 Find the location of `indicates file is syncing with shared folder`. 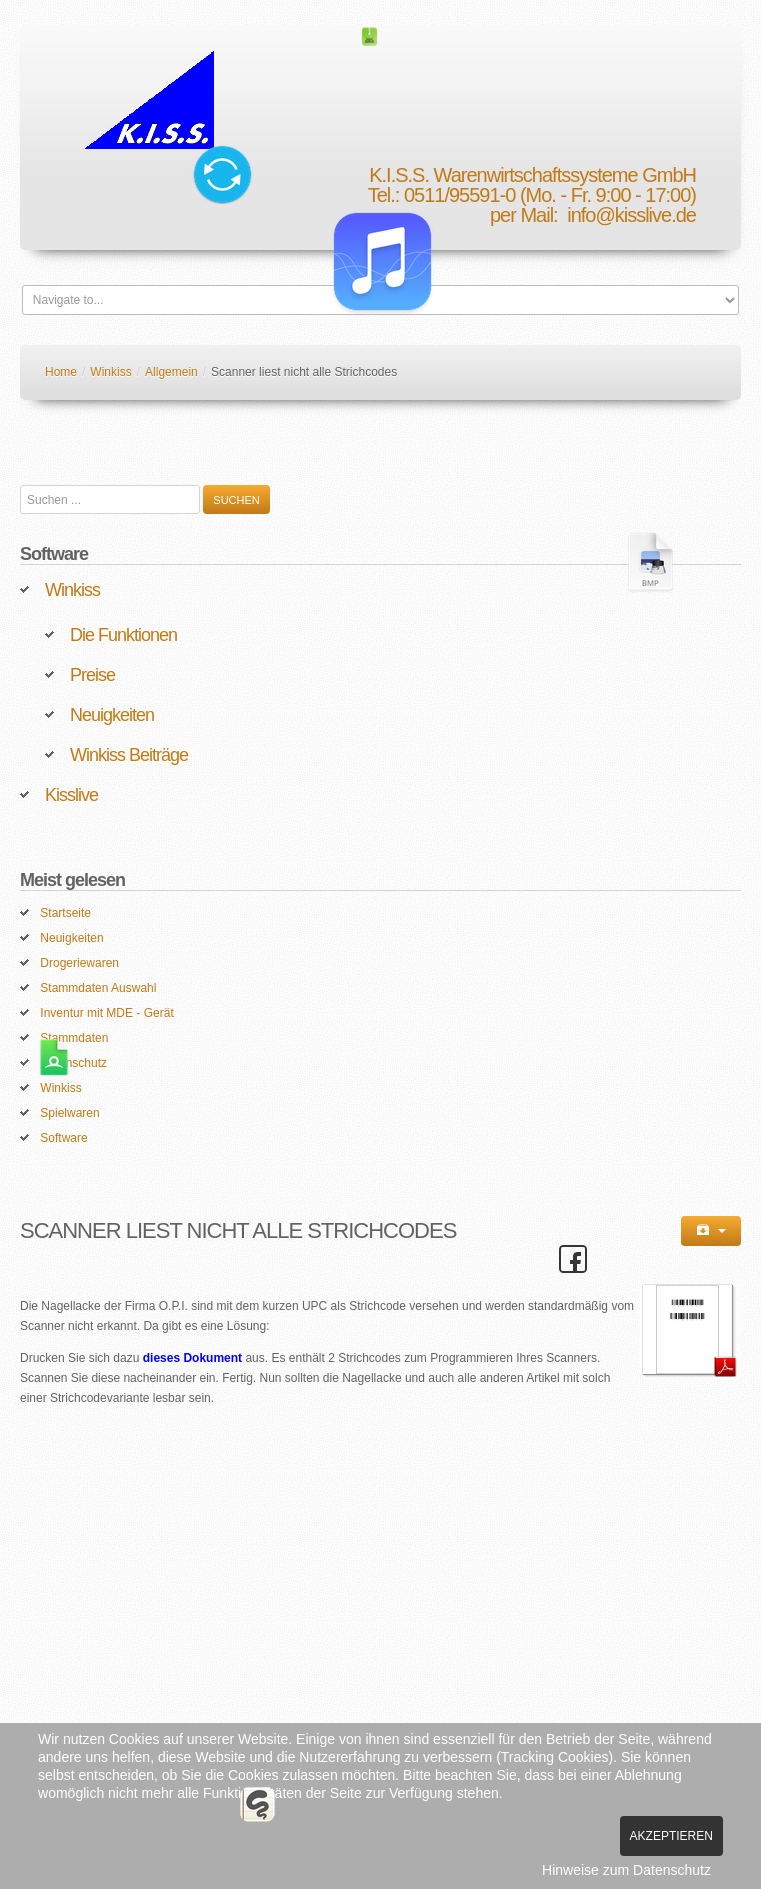

indicates file is syncing with shared folder is located at coordinates (222, 174).